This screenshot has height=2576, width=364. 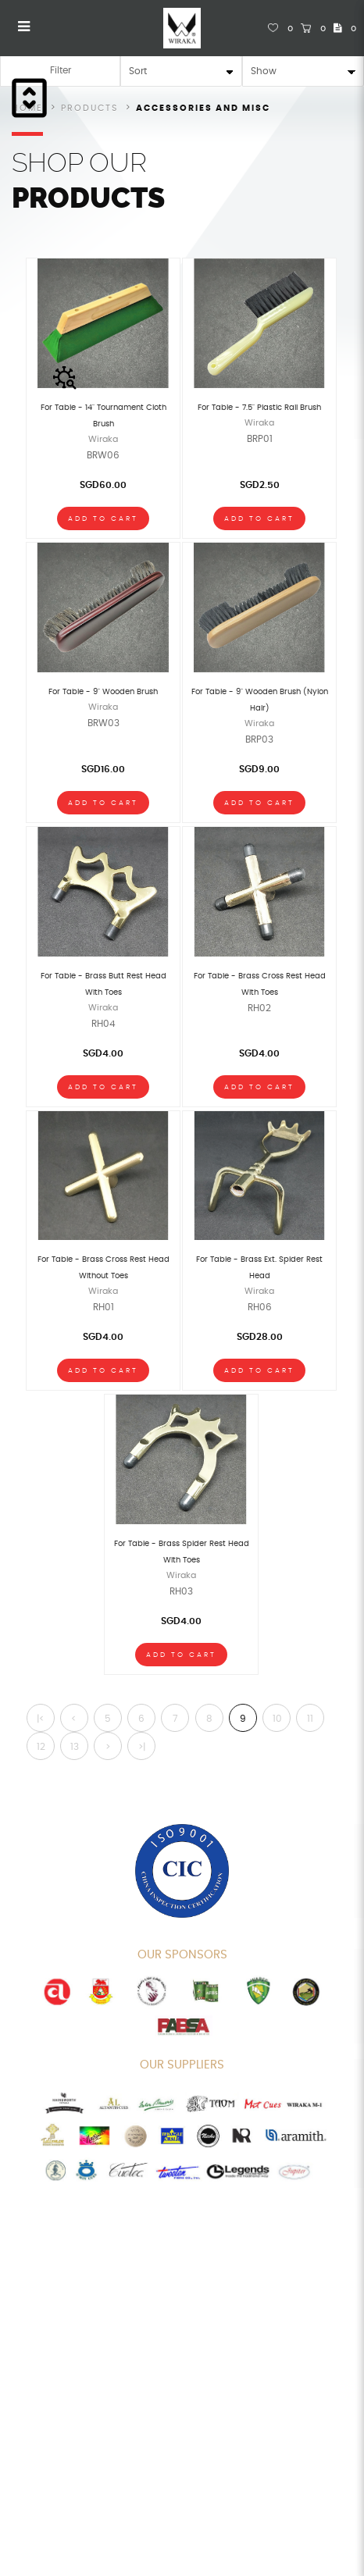 I want to click on access elevator controls or floor selection, so click(x=29, y=98).